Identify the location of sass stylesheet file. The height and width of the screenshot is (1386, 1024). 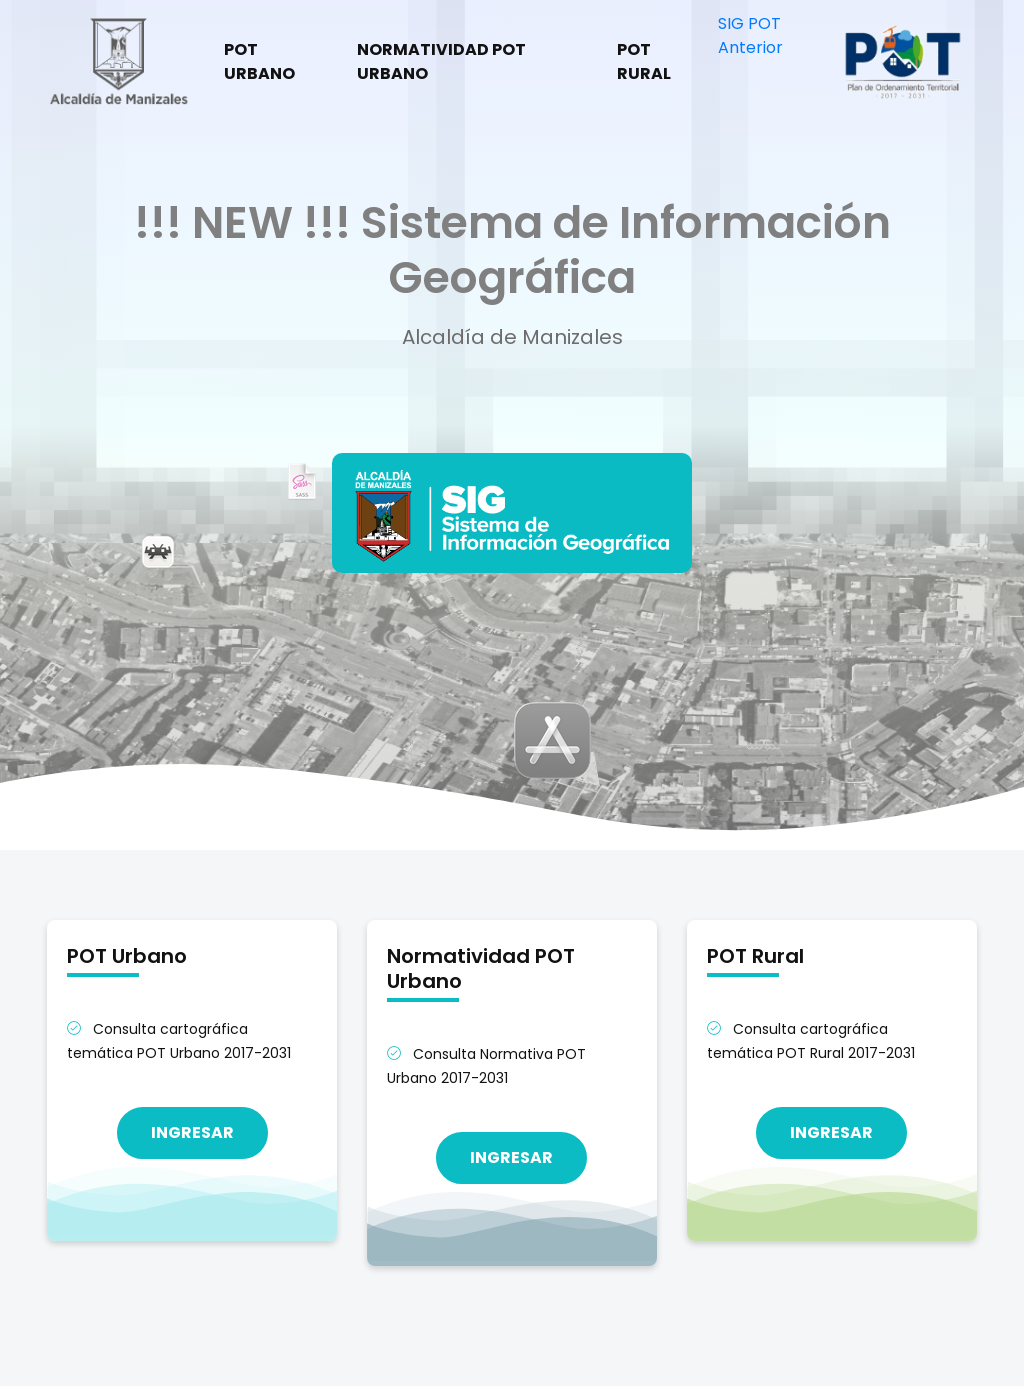
(302, 482).